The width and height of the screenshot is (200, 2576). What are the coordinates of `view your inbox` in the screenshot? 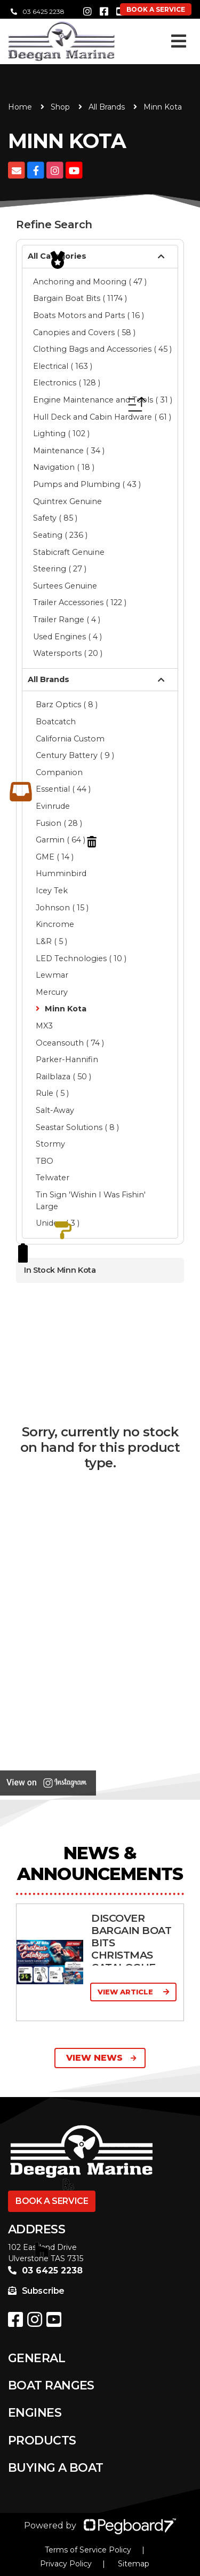 It's located at (21, 792).